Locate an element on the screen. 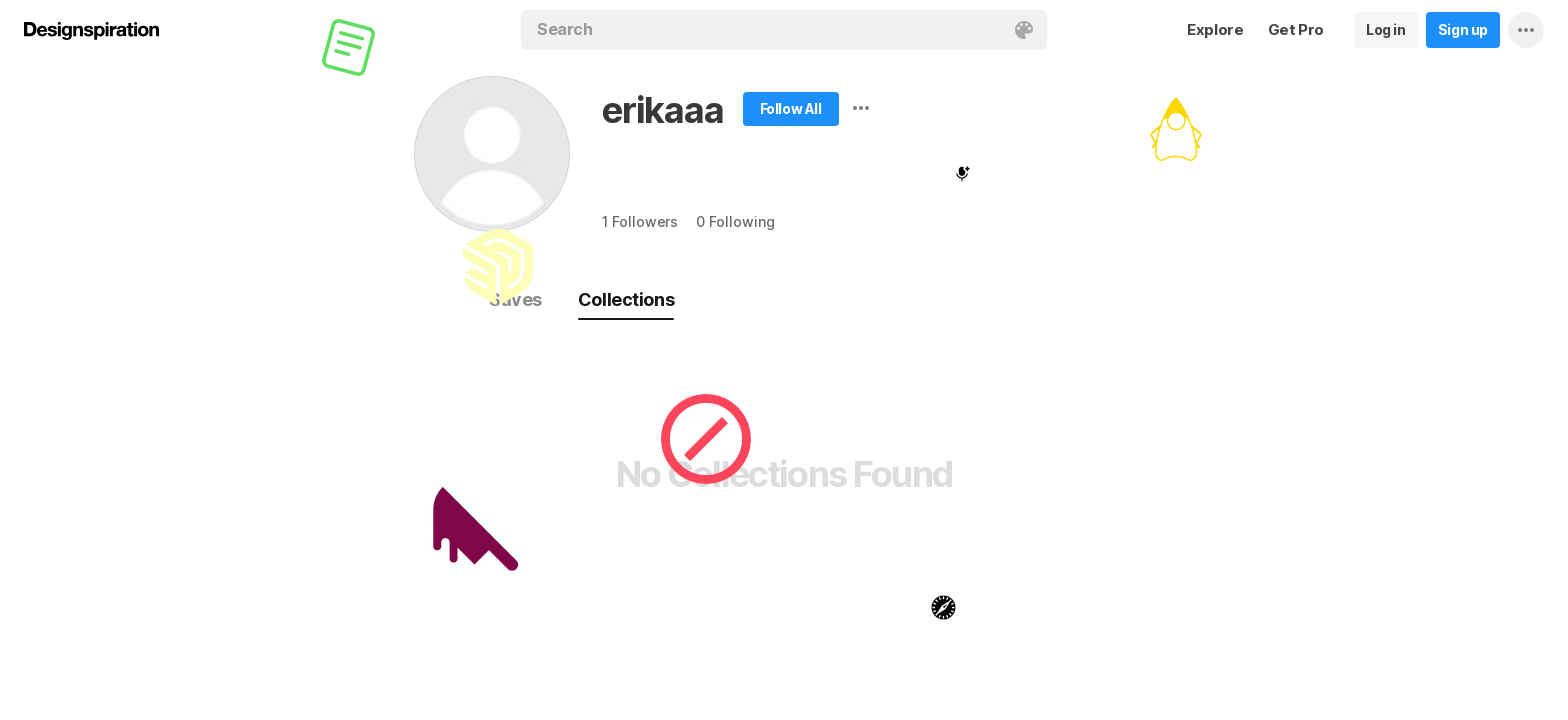 Image resolution: width=1568 pixels, height=720 pixels. OpenJDK project logo is located at coordinates (1176, 129).